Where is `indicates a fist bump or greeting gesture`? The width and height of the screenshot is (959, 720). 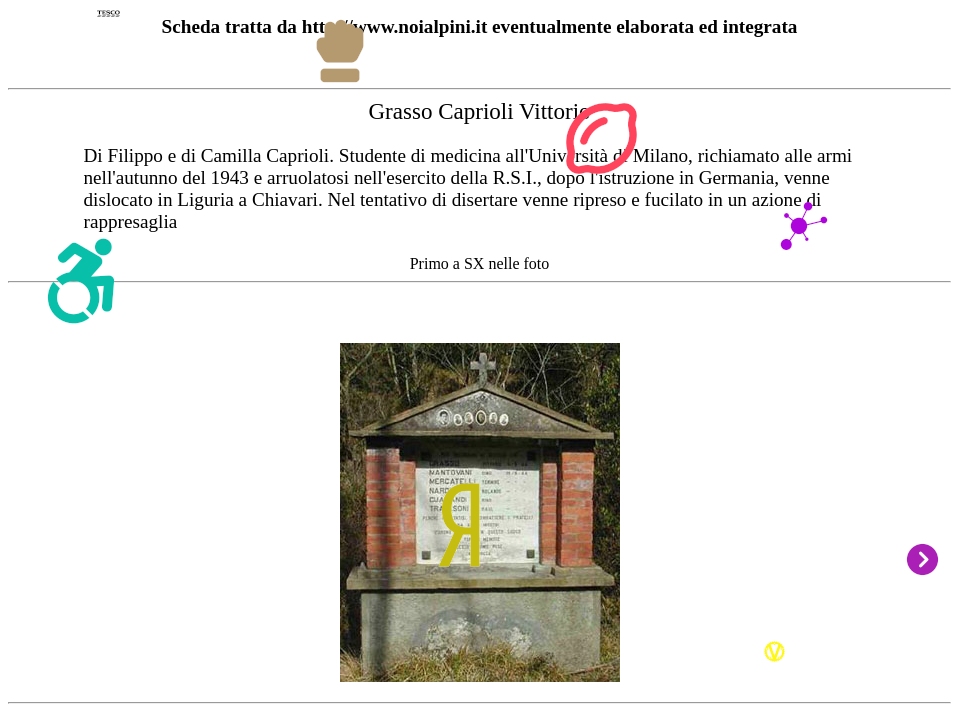
indicates a fist bump or greeting gesture is located at coordinates (340, 51).